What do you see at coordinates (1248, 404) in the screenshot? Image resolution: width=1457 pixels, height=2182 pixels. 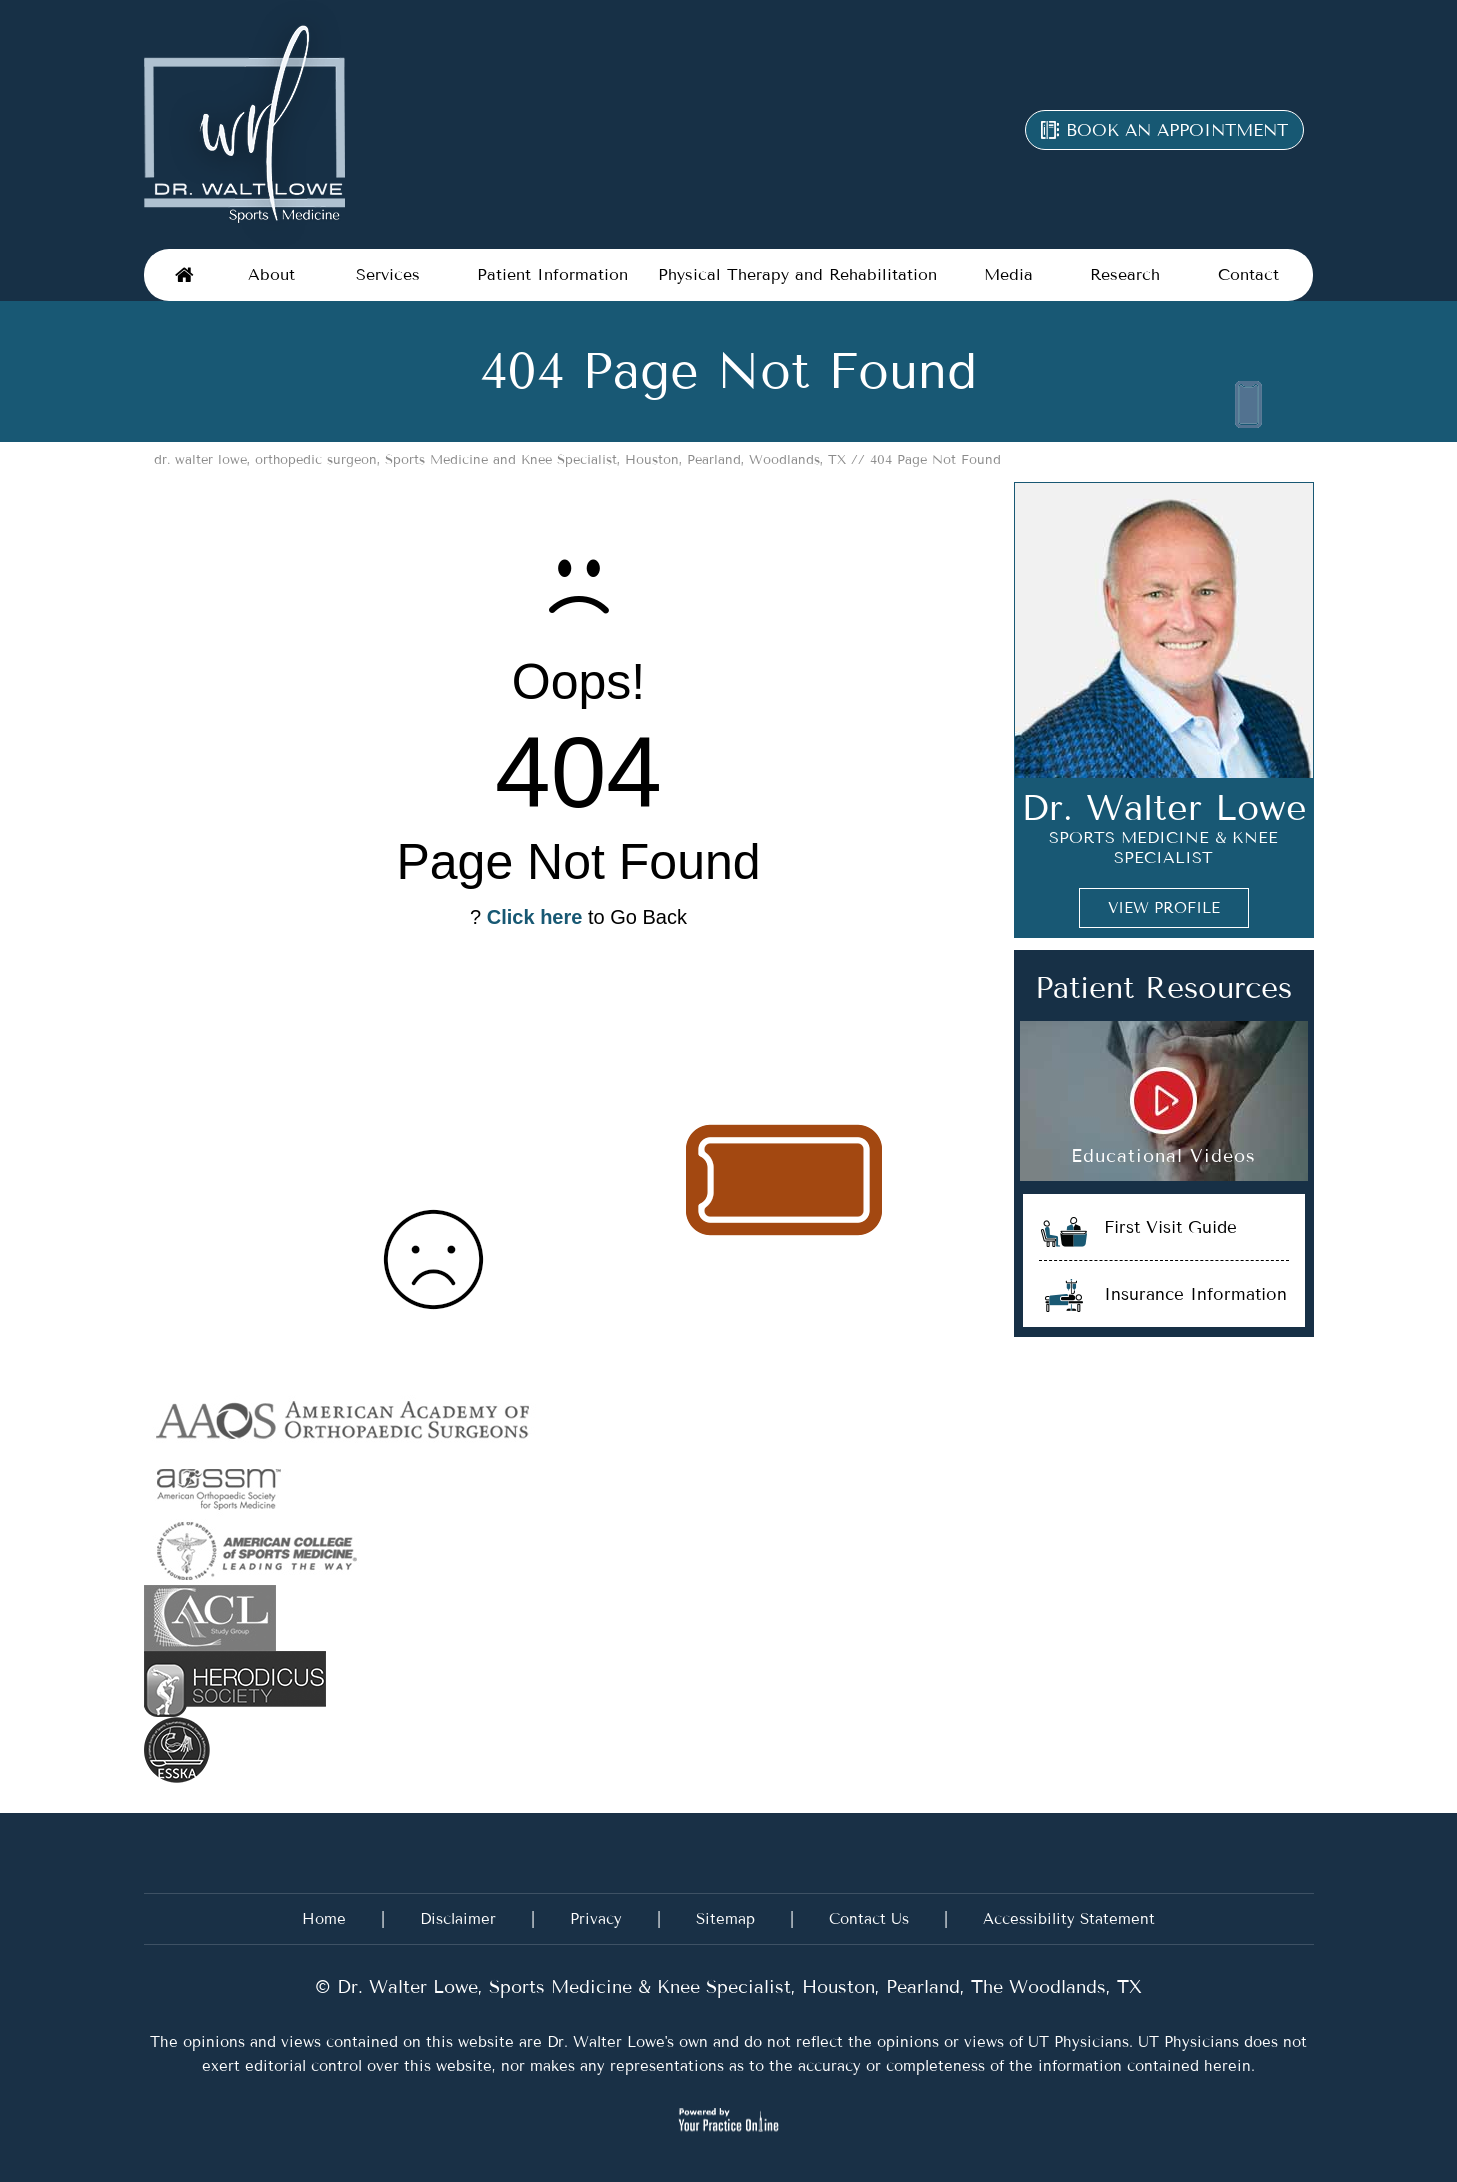 I see `switch to mobile view` at bounding box center [1248, 404].